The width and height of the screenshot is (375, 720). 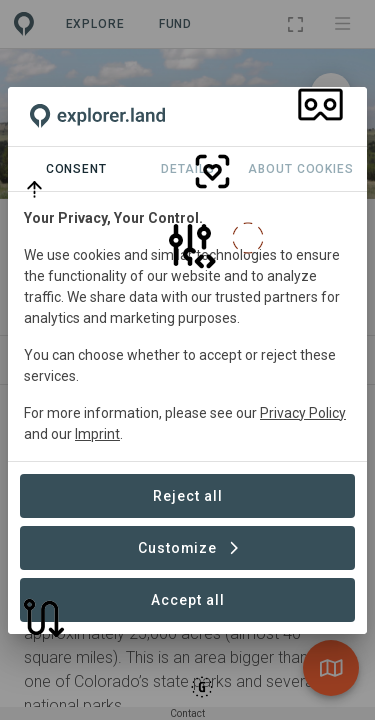 What do you see at coordinates (43, 618) in the screenshot?
I see `indicates an s-curve or winding path ahead` at bounding box center [43, 618].